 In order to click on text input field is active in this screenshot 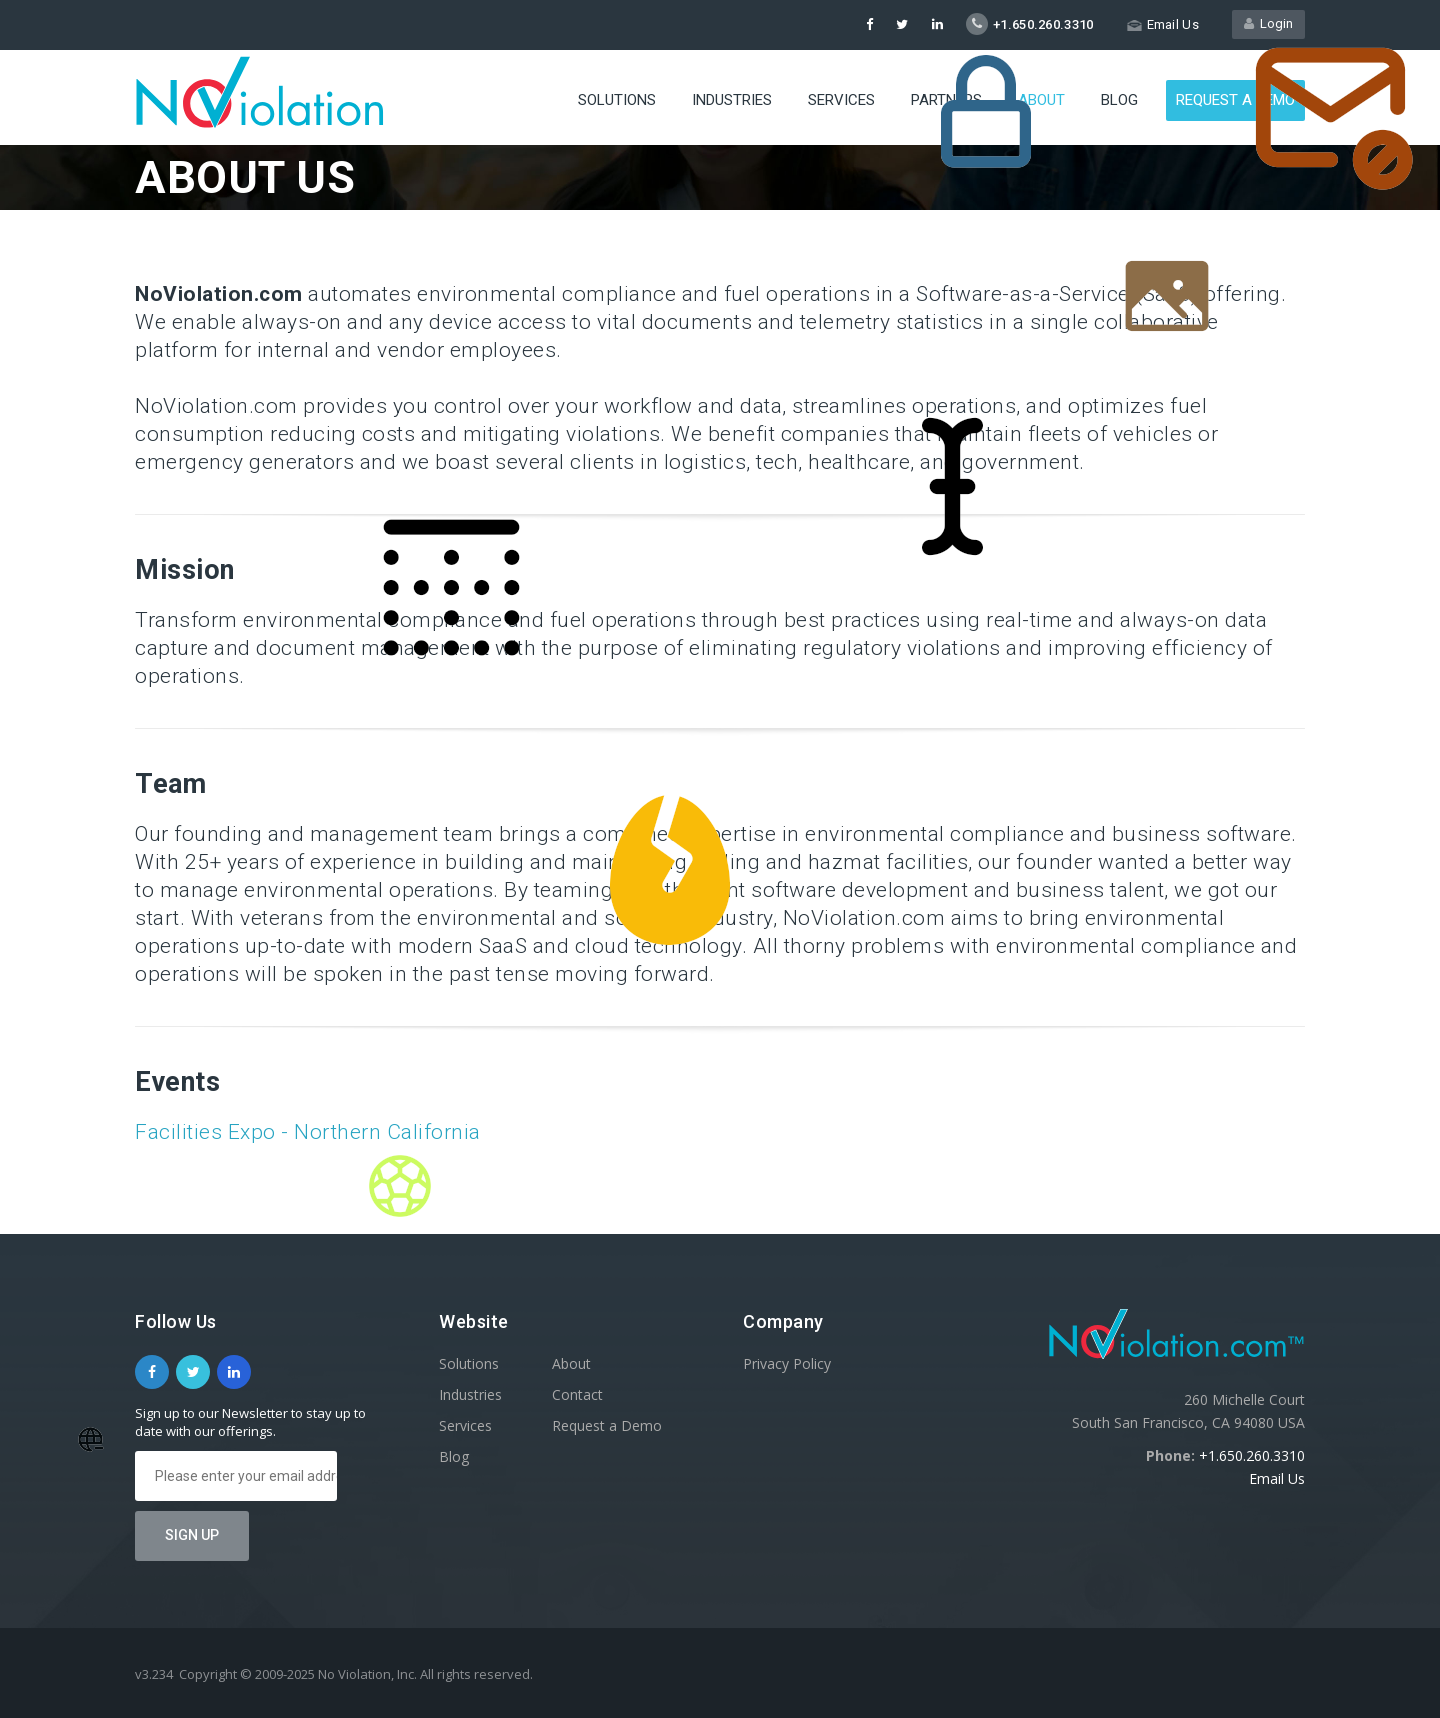, I will do `click(952, 486)`.